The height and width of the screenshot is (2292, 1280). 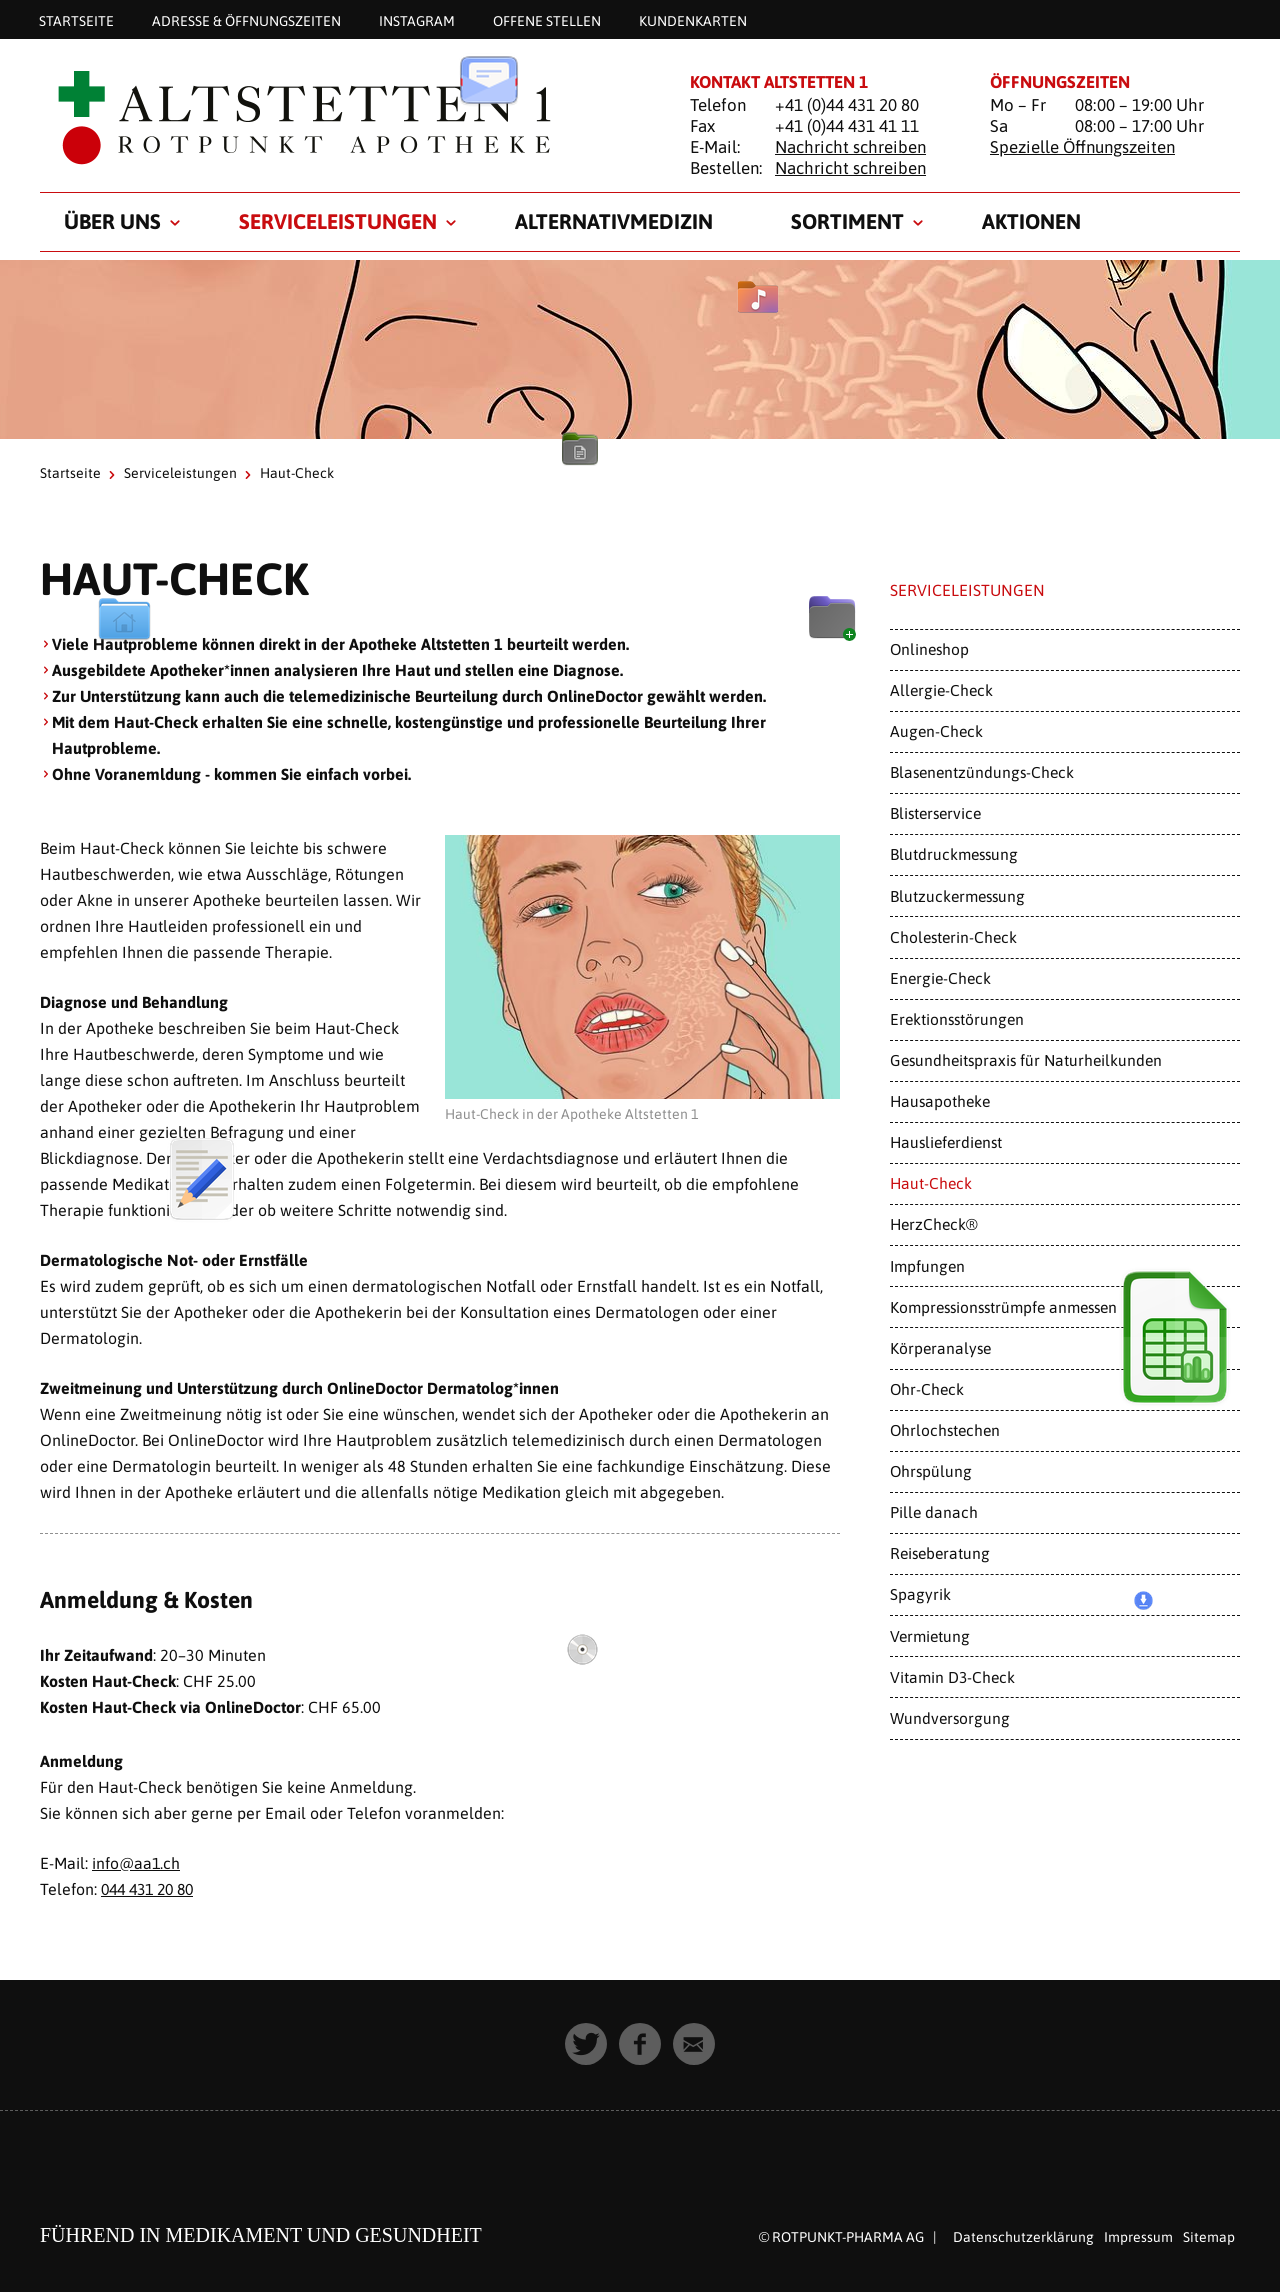 I want to click on open the software learning or tutorial app, so click(x=202, y=1179).